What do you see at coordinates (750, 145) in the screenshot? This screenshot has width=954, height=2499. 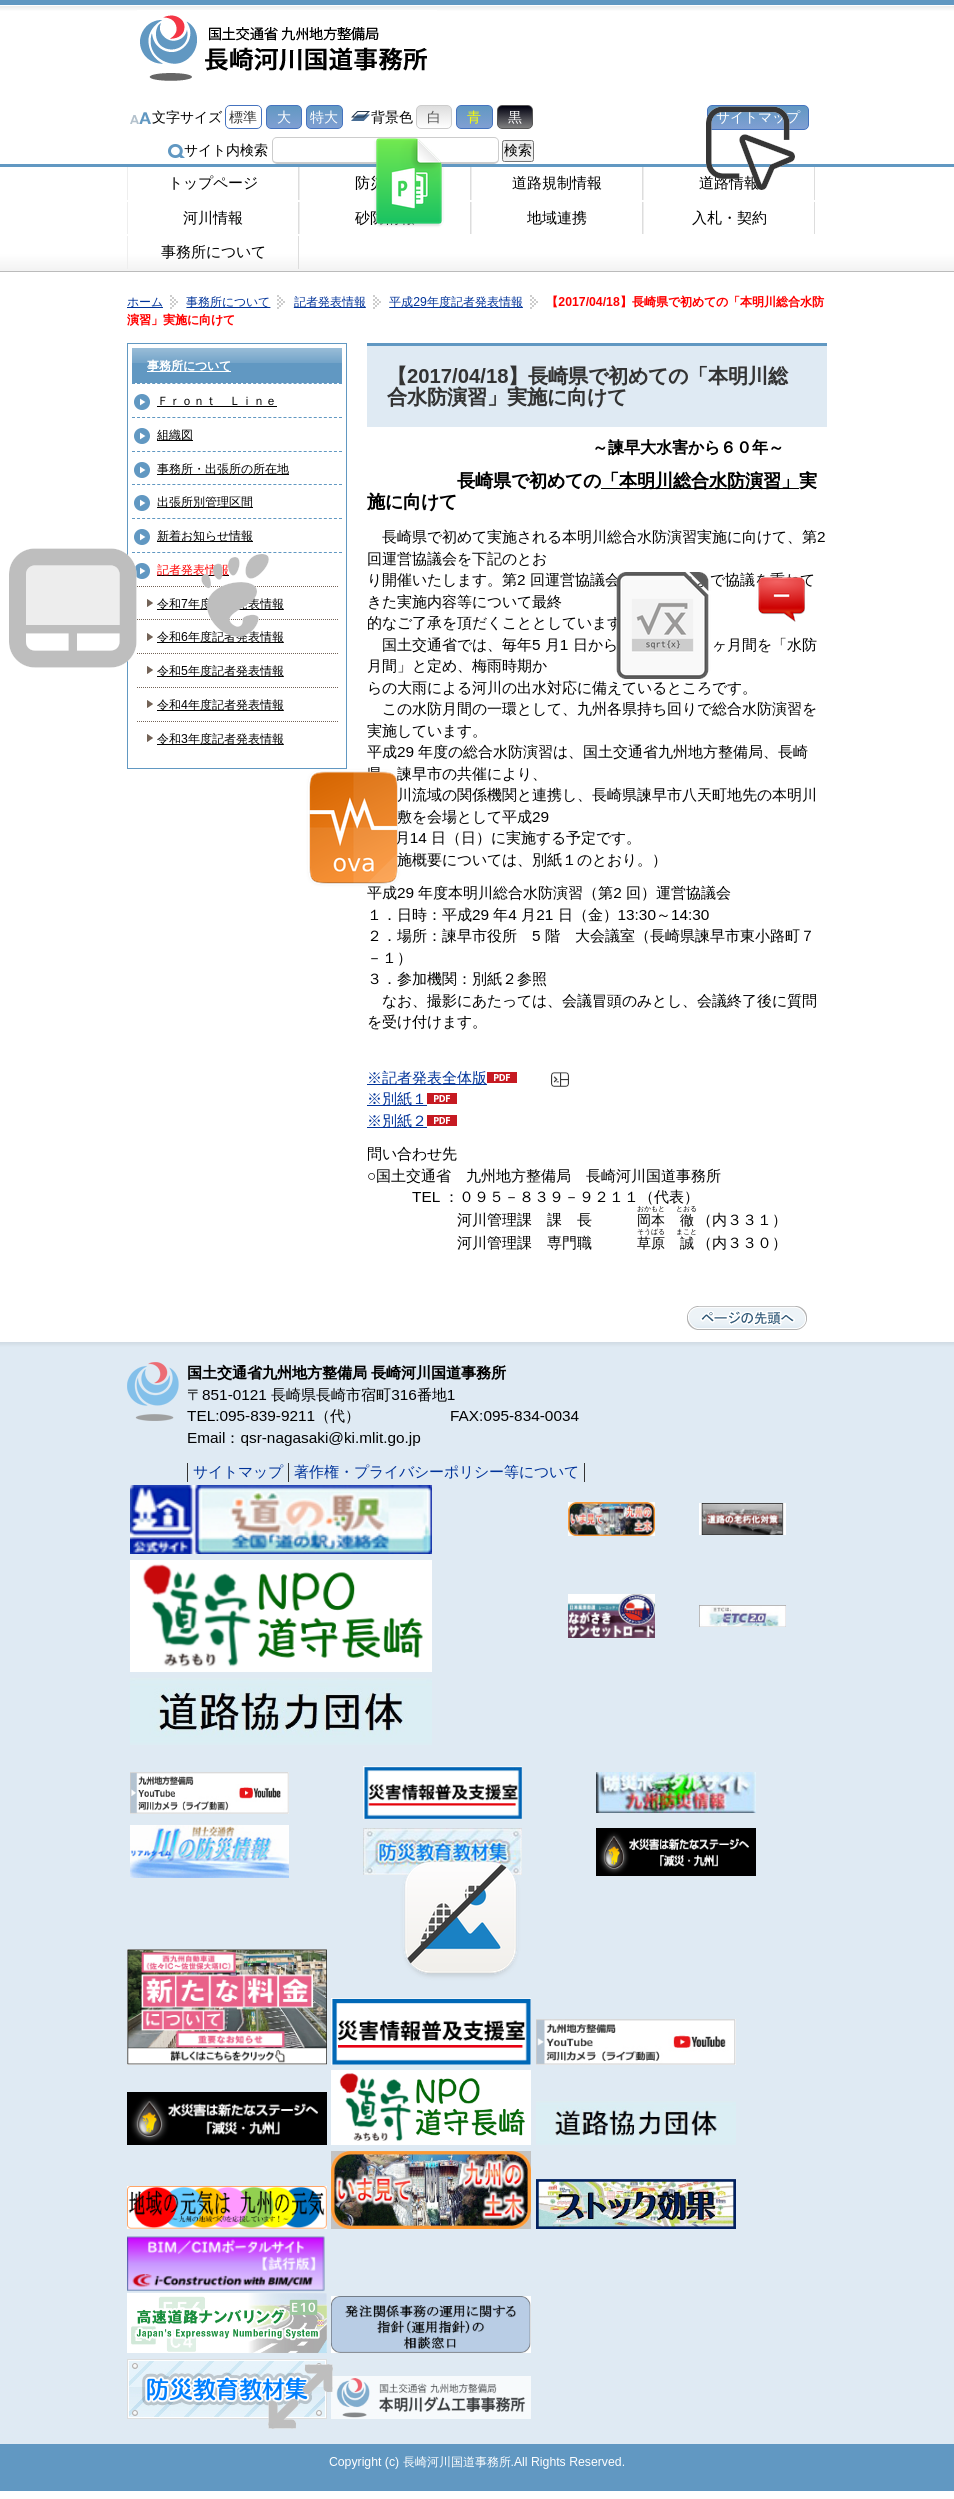 I see `access pointer and cursor accessibility settings` at bounding box center [750, 145].